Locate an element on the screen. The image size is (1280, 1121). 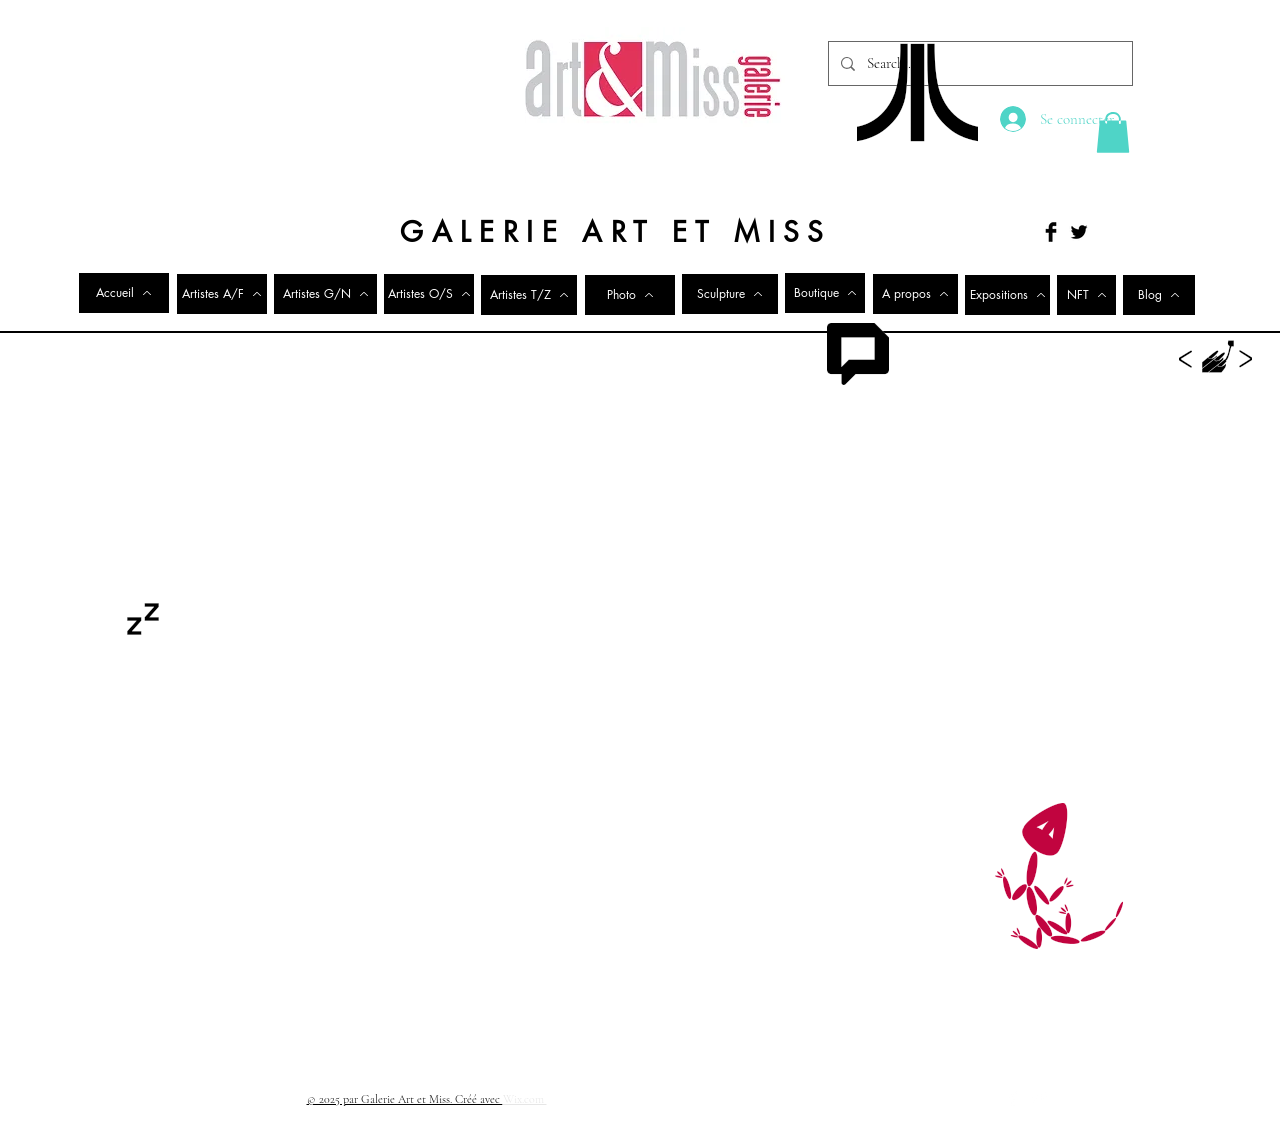
visit fossil scm website or documentation is located at coordinates (1059, 876).